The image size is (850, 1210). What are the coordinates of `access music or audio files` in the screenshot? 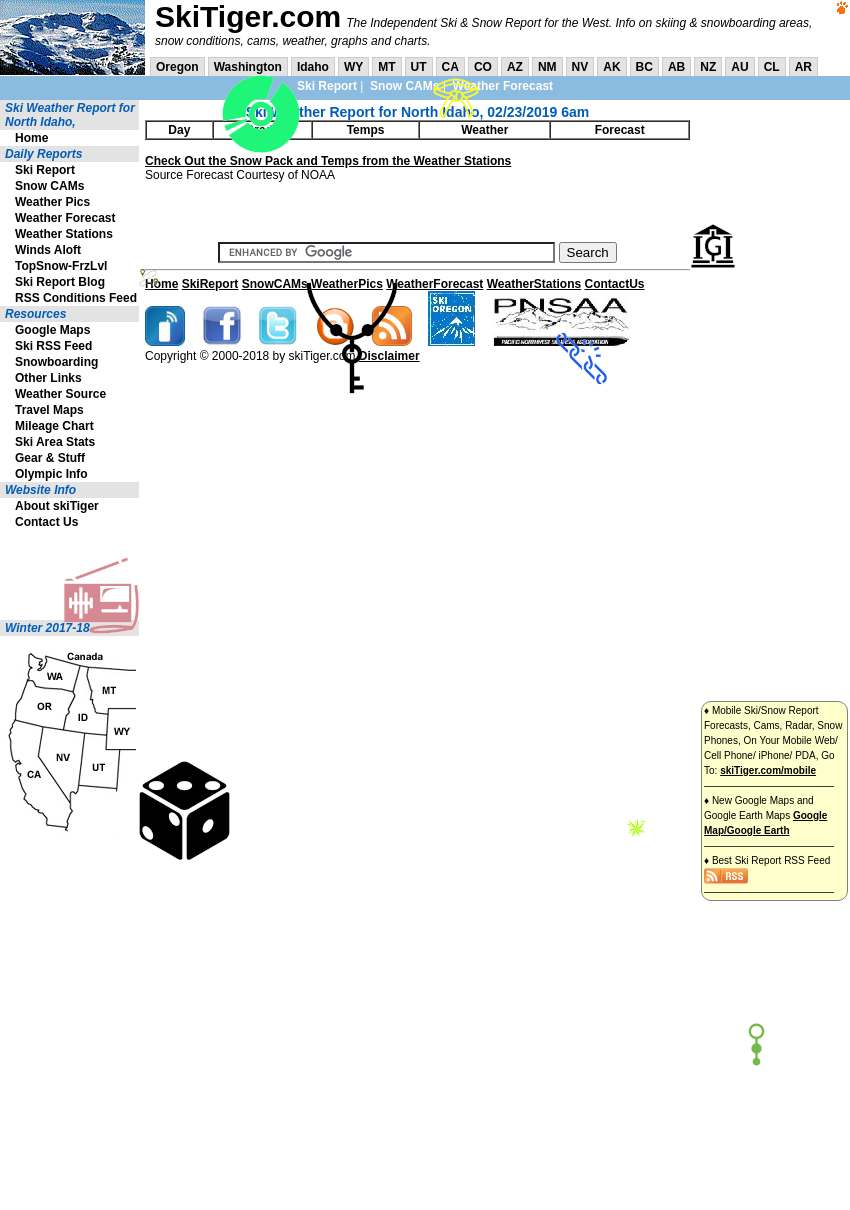 It's located at (261, 114).